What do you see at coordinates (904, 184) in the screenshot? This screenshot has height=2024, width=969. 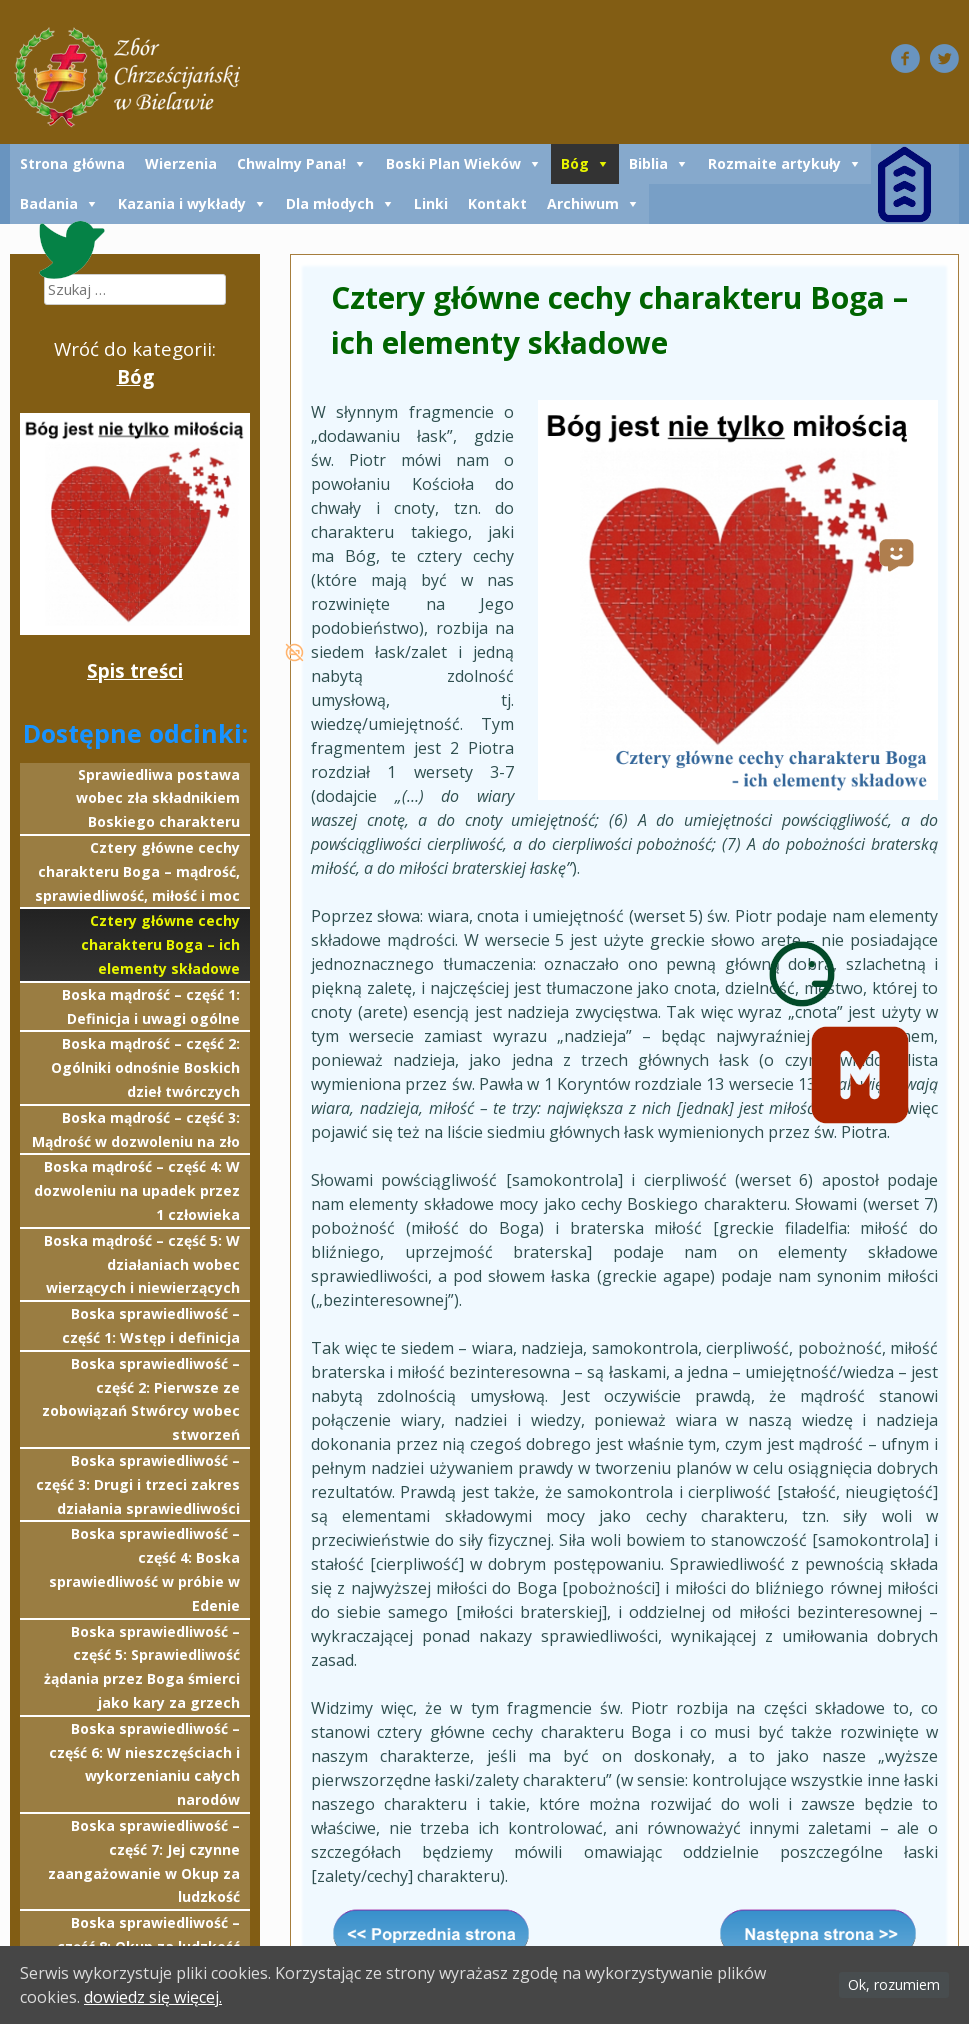 I see `view military or user rank status` at bounding box center [904, 184].